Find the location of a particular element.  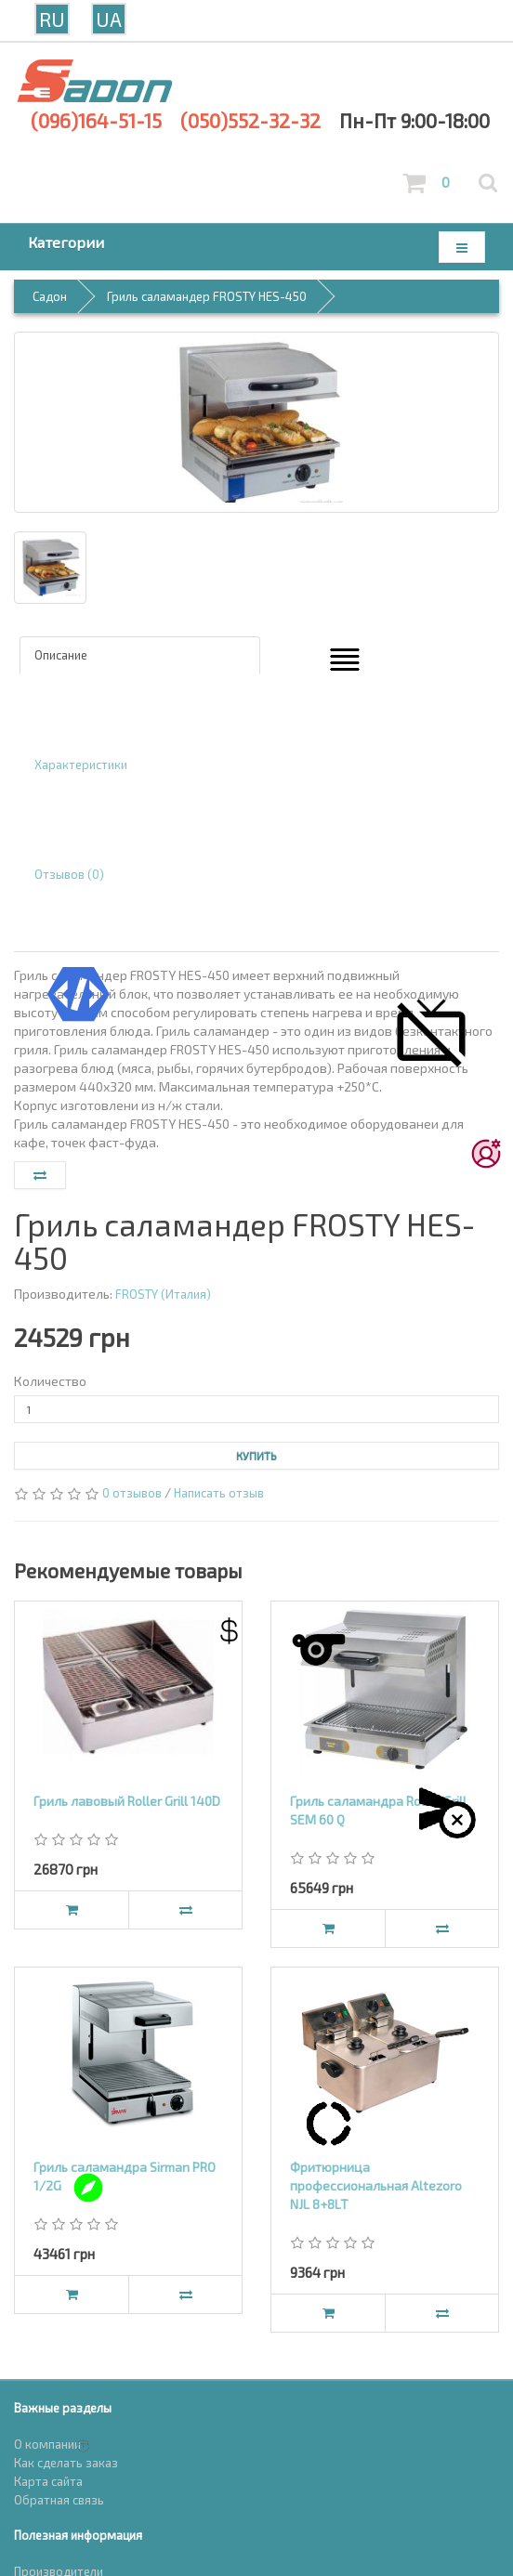

view pricing or payment options is located at coordinates (229, 1630).